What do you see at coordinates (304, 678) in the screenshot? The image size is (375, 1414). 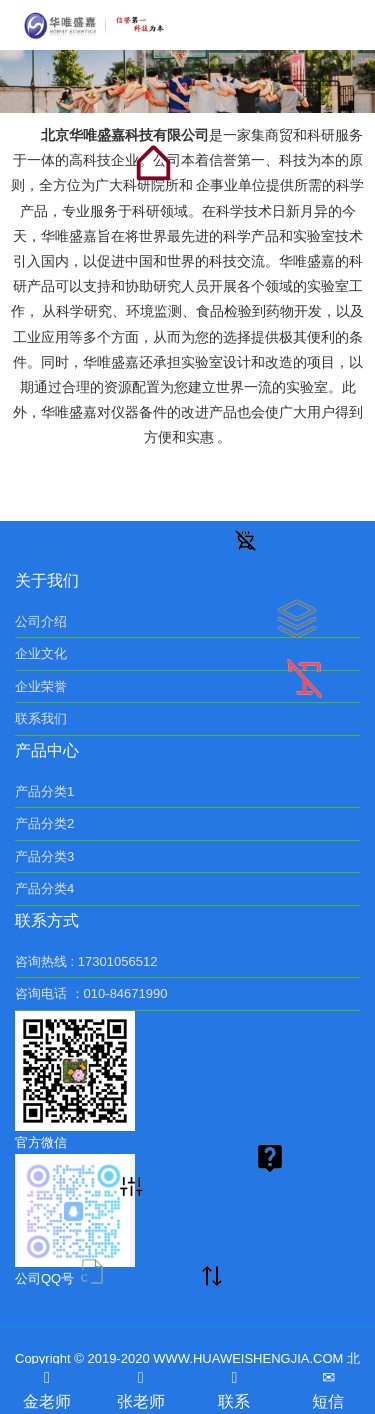 I see `disable text formatting` at bounding box center [304, 678].